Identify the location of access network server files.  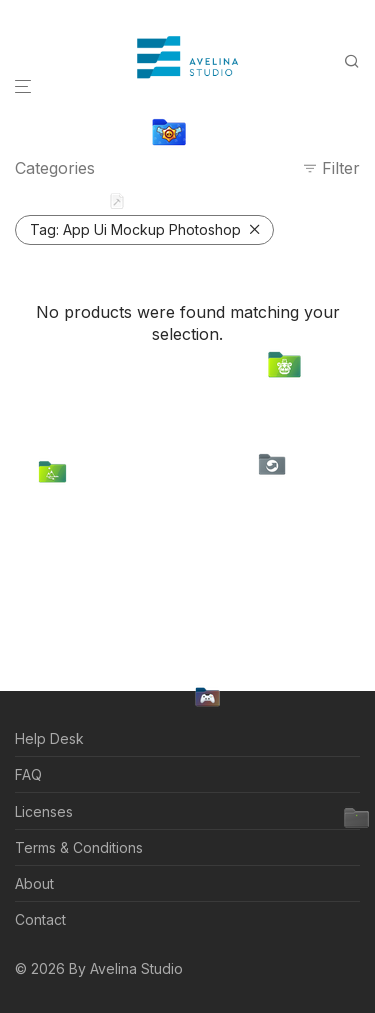
(356, 818).